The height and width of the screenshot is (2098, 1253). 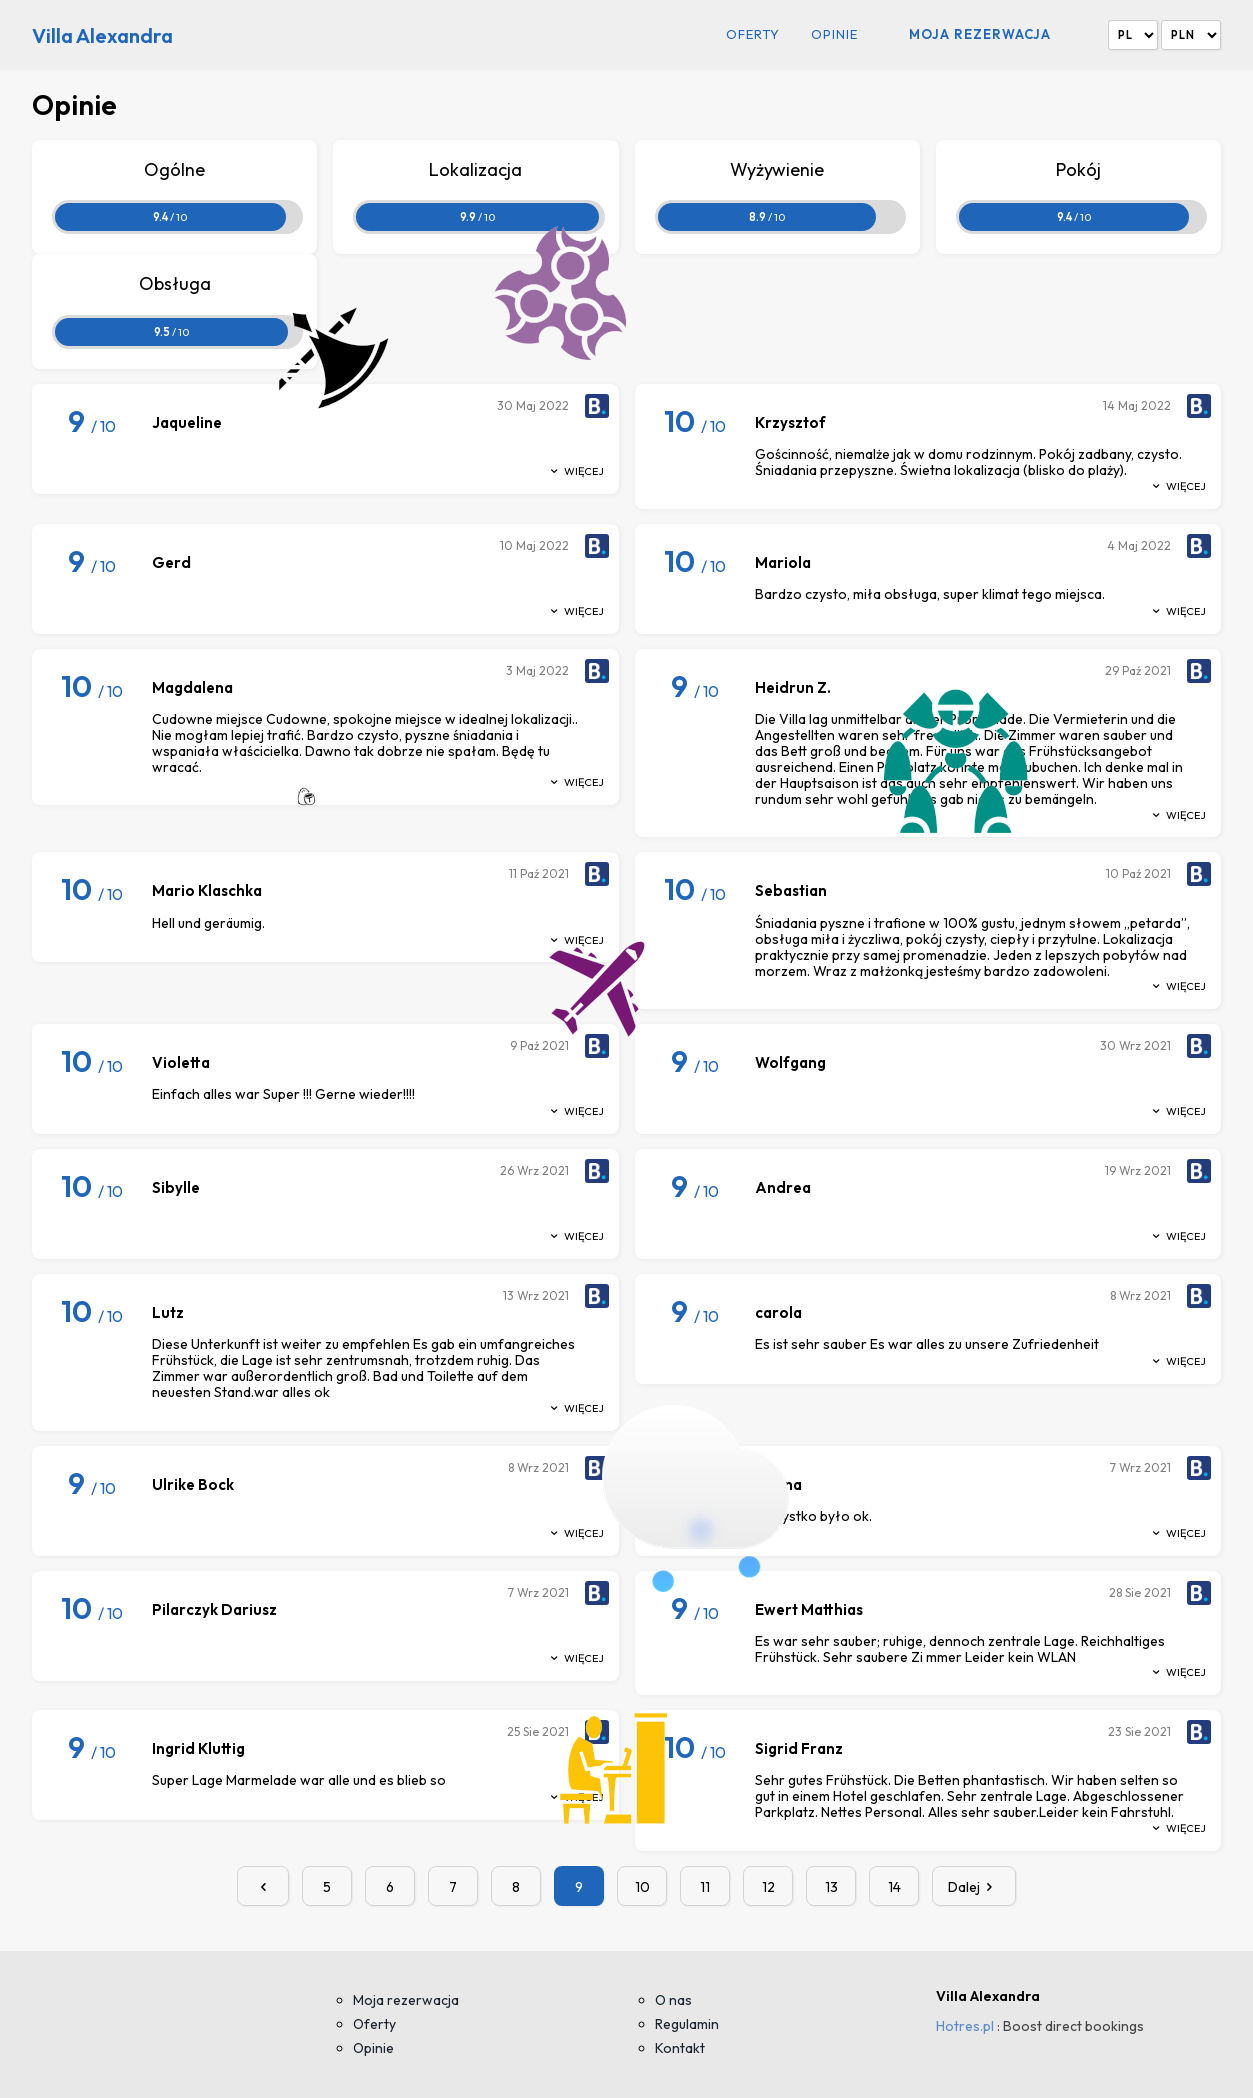 What do you see at coordinates (614, 1766) in the screenshot?
I see `access piano or keyboard lessons` at bounding box center [614, 1766].